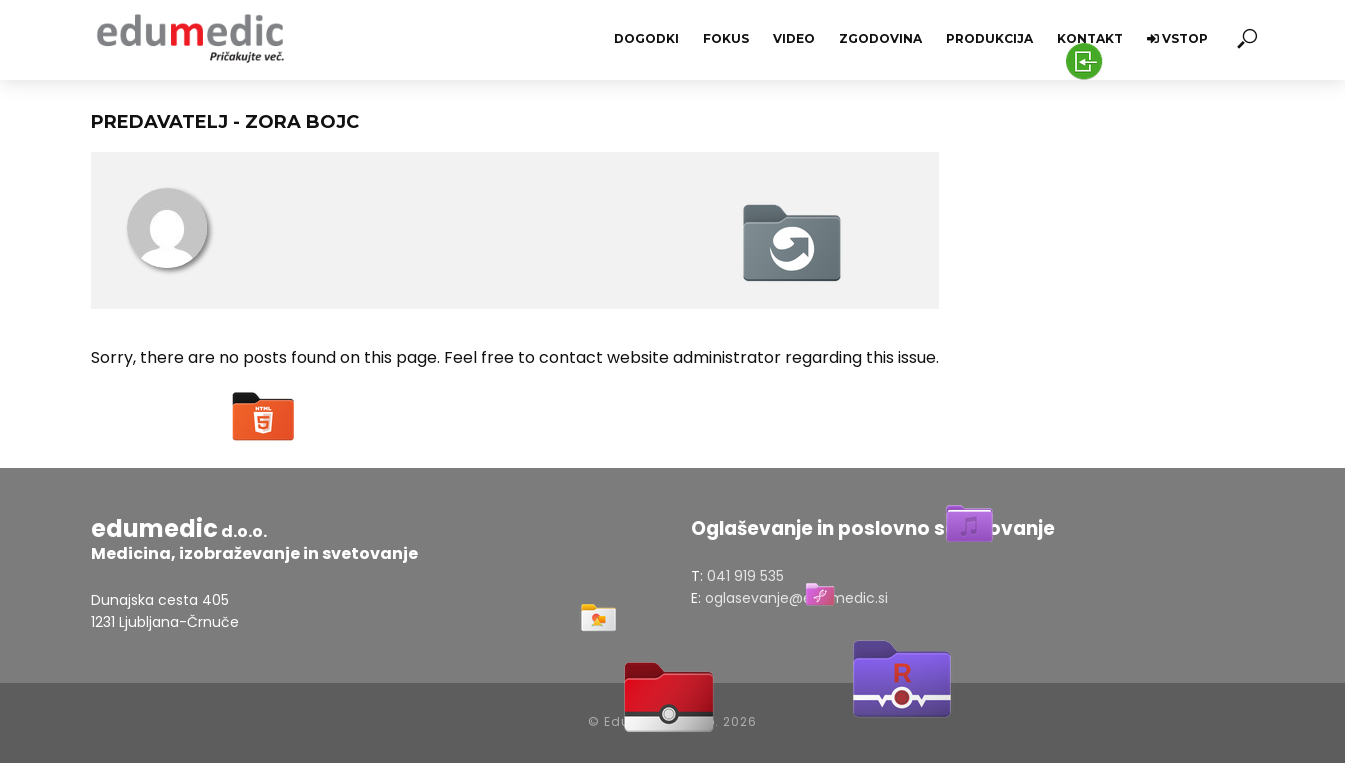 This screenshot has height=763, width=1345. I want to click on log out of the current session, so click(1084, 61).